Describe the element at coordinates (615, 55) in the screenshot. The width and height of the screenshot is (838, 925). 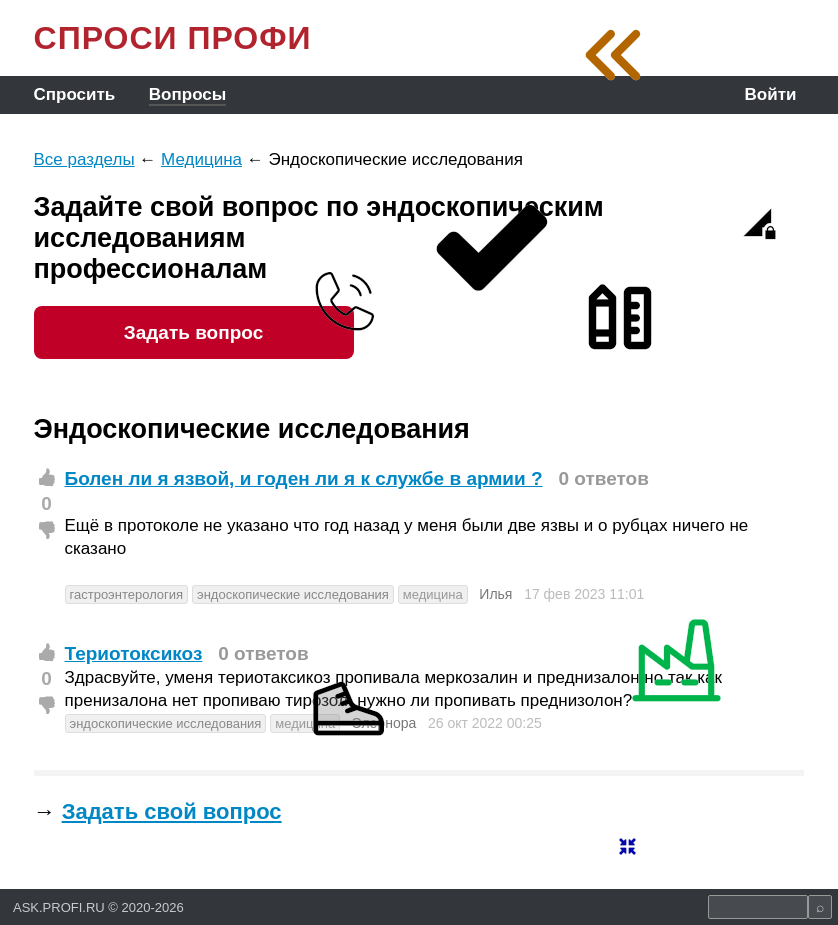
I see `go back to the beginning` at that location.